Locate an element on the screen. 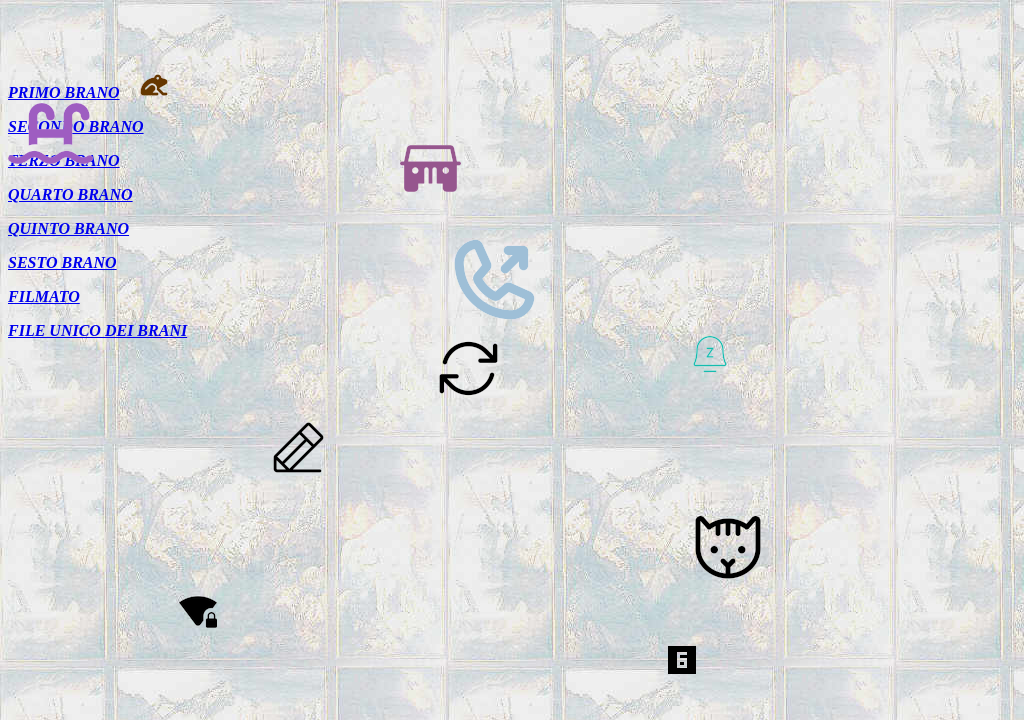  access swimming pool facilities is located at coordinates (50, 133).